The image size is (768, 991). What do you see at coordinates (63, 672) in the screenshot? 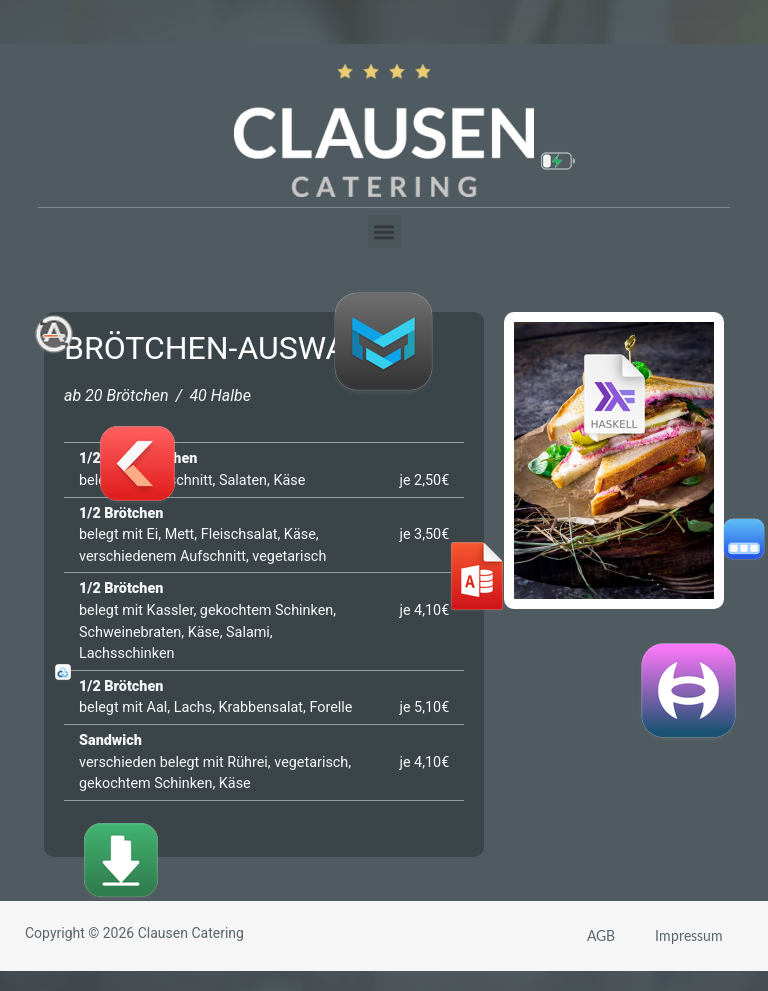
I see `open rclone browser for cloud storage management` at bounding box center [63, 672].